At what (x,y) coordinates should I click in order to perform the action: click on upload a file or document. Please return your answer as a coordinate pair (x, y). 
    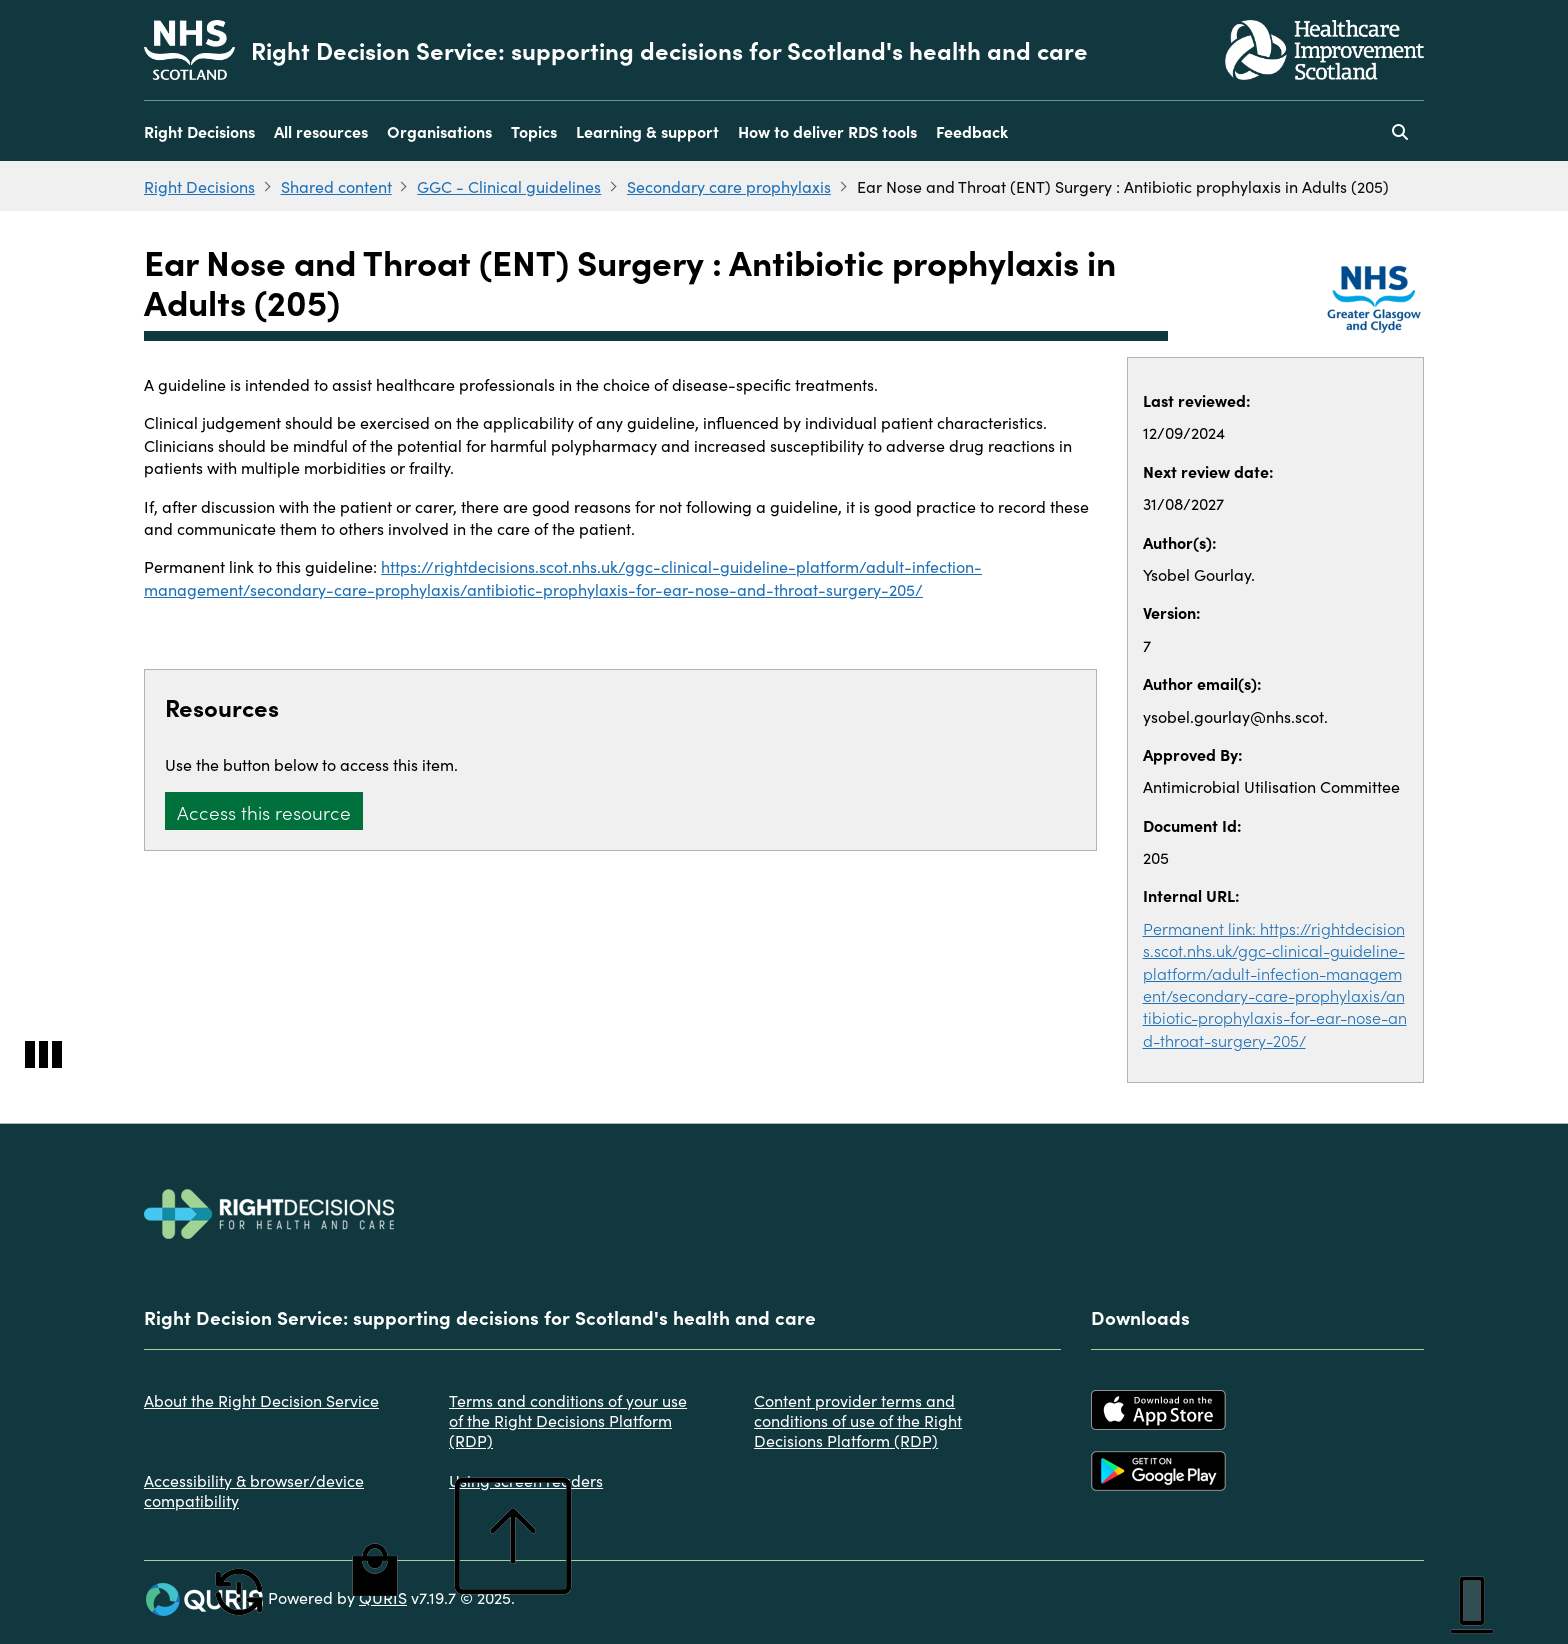
    Looking at the image, I should click on (513, 1536).